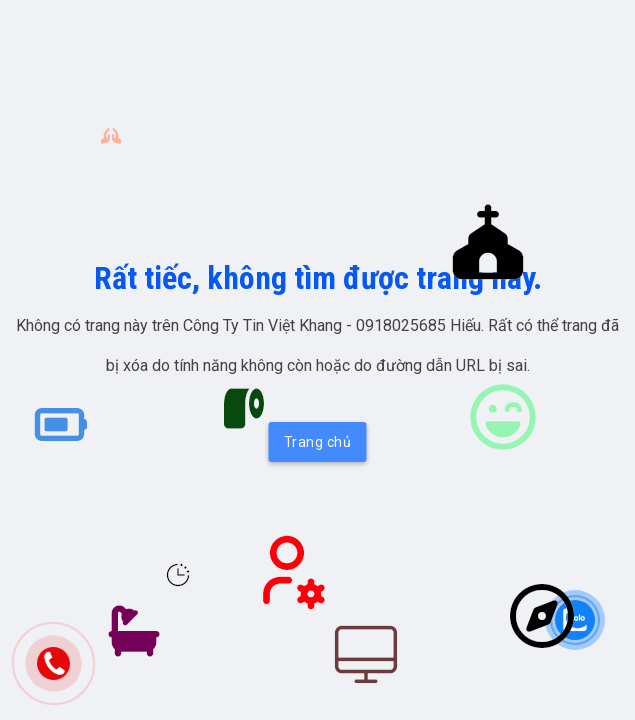 This screenshot has height=720, width=635. What do you see at coordinates (244, 406) in the screenshot?
I see `indicates restroom or bathroom location` at bounding box center [244, 406].